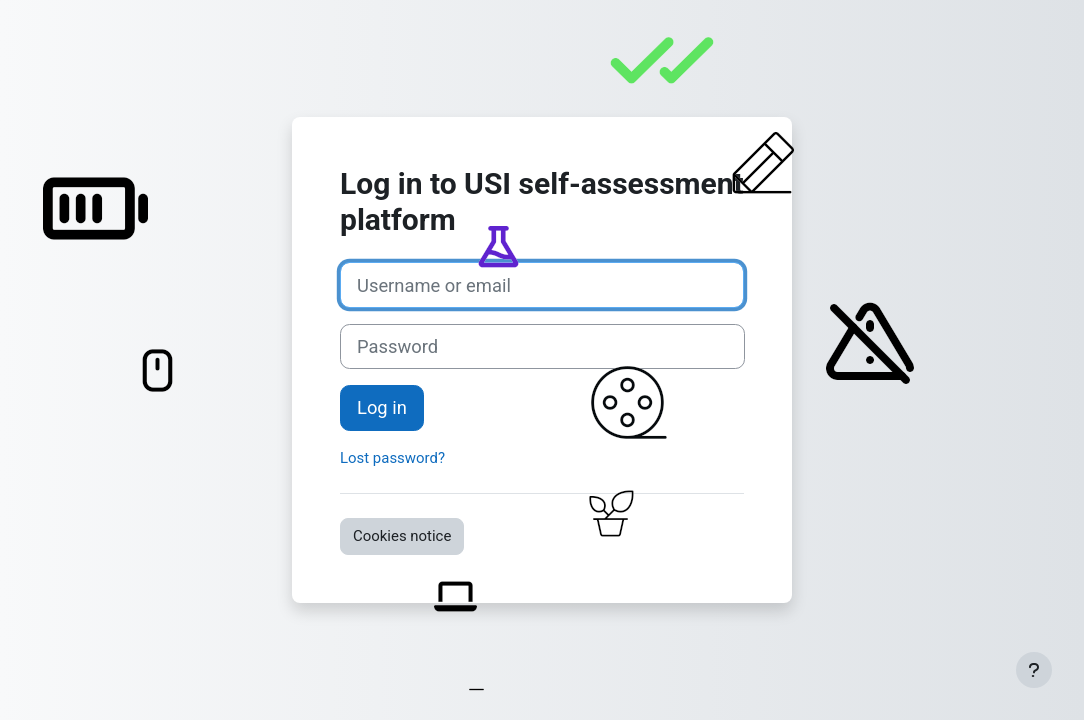 This screenshot has width=1084, height=720. Describe the element at coordinates (870, 344) in the screenshot. I see `dismiss or disable warning notifications` at that location.